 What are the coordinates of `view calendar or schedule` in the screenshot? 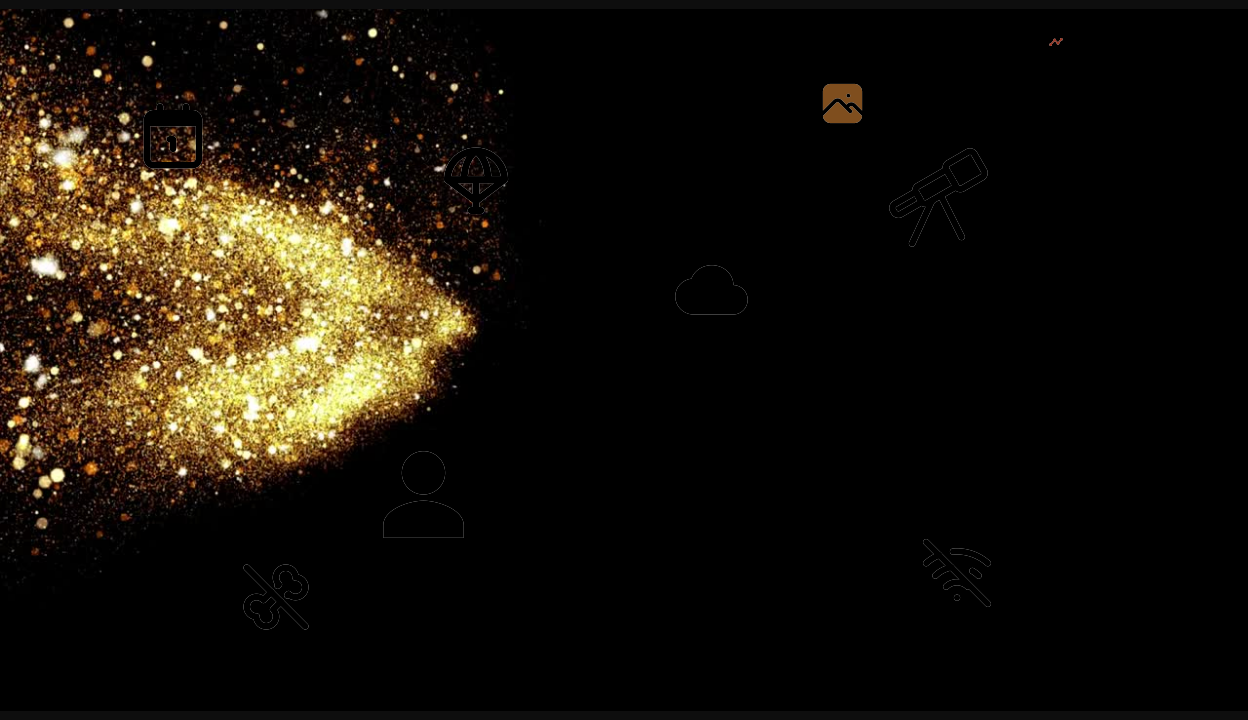 It's located at (173, 136).